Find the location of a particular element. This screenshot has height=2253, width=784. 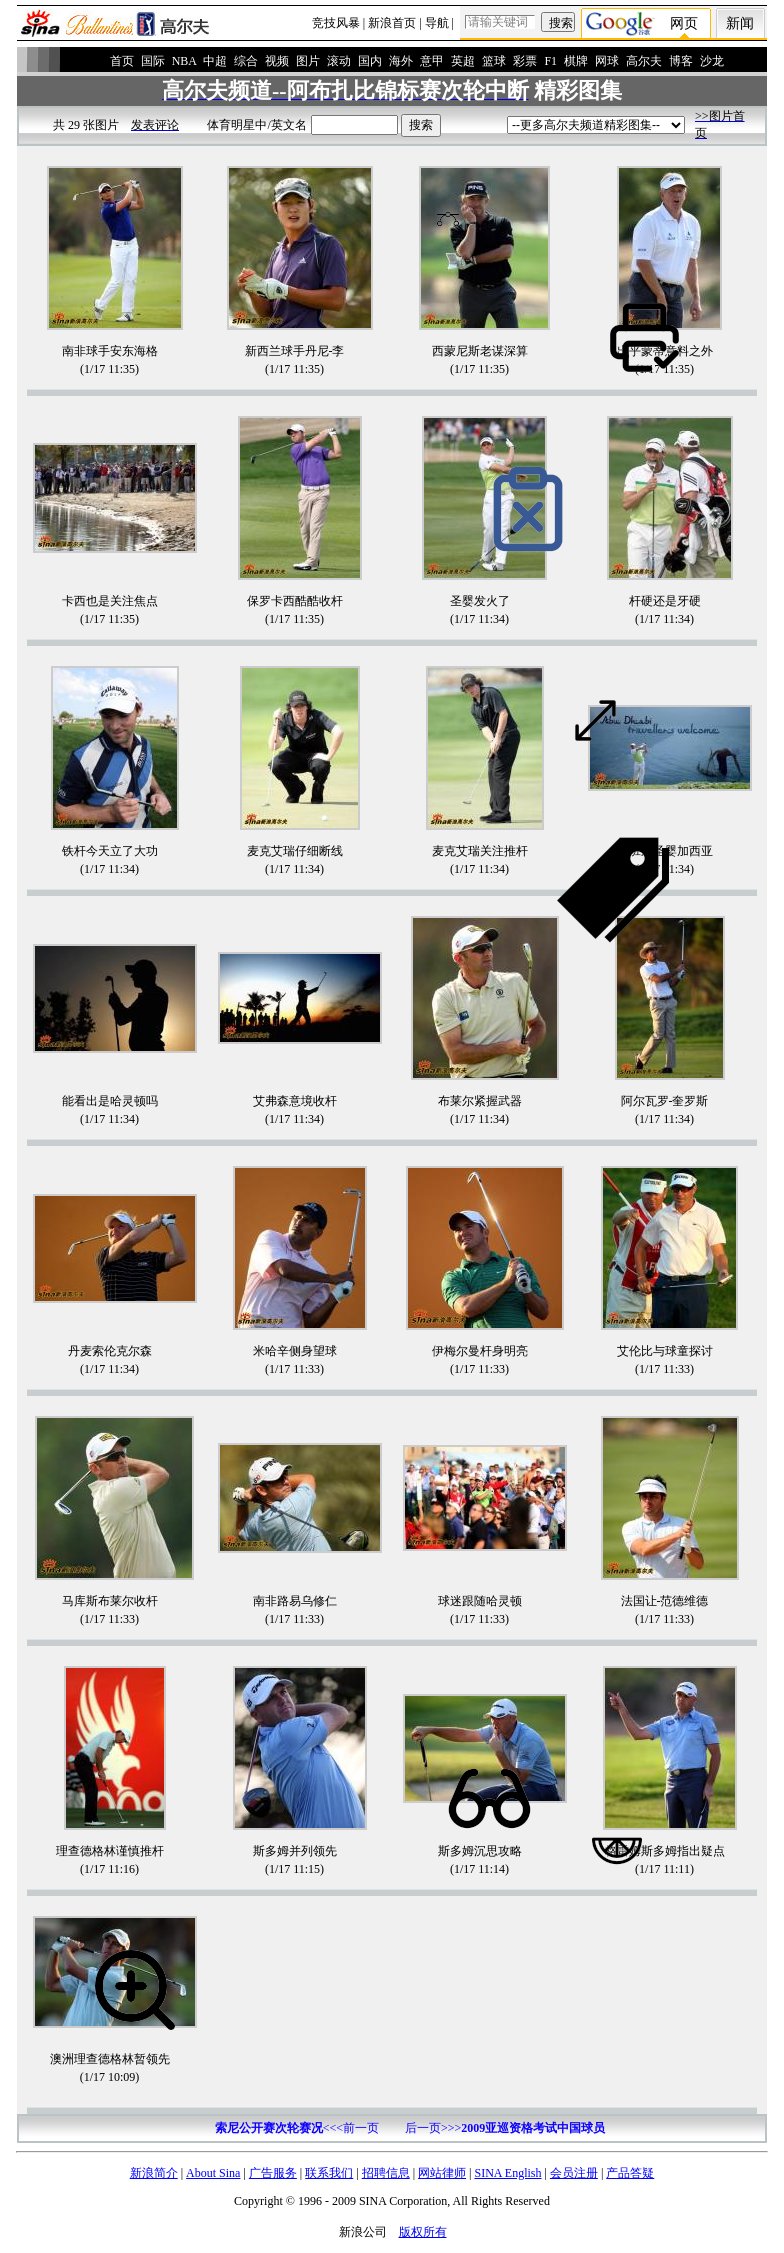

resize a window or element is located at coordinates (595, 720).